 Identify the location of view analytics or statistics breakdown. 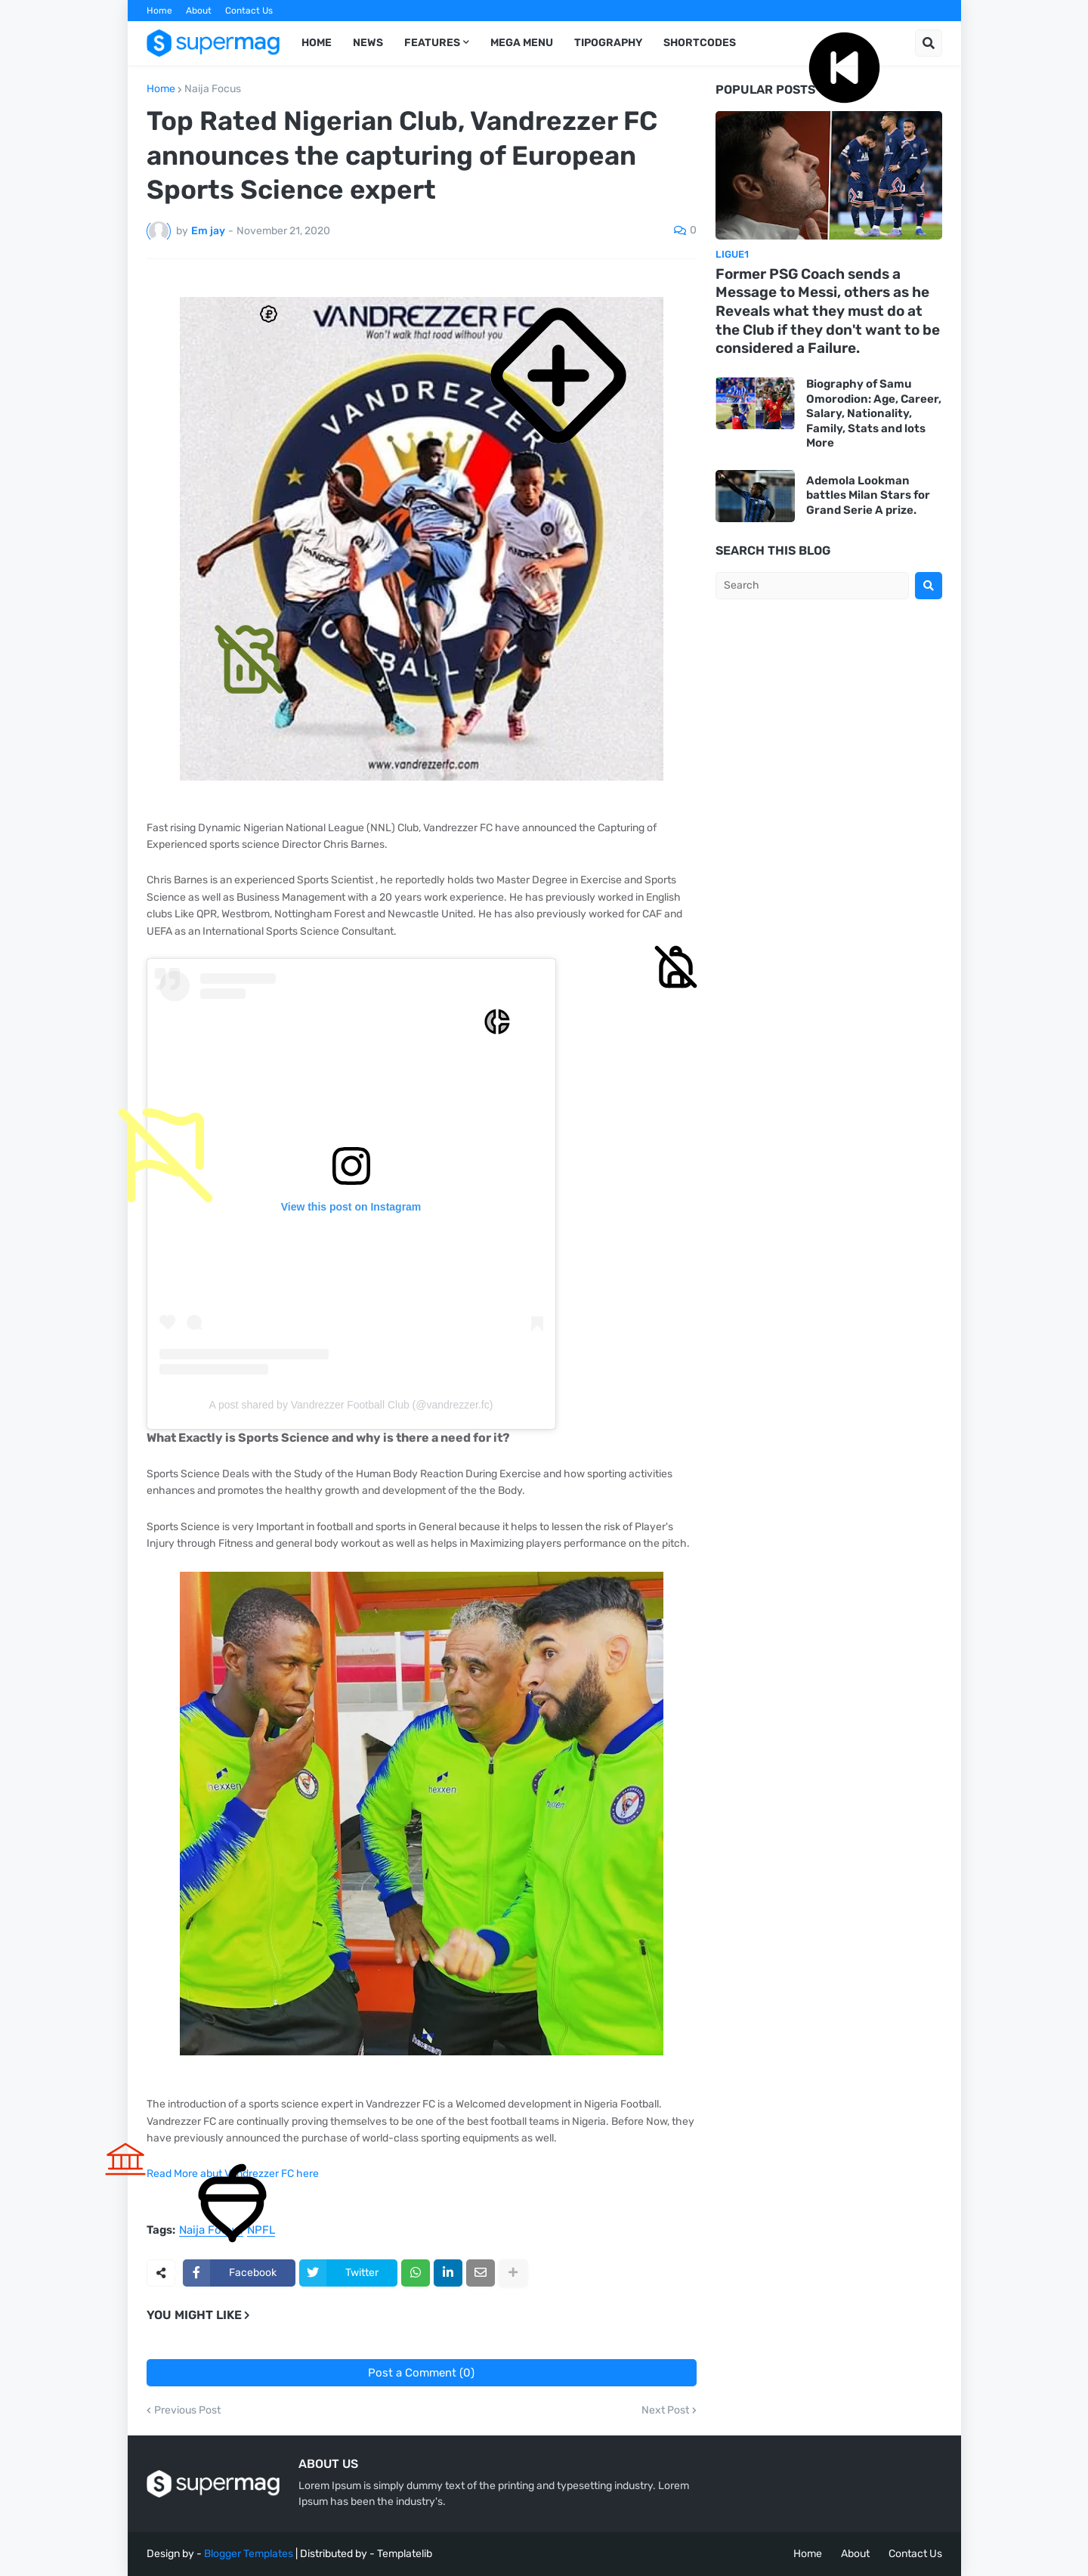
(497, 1022).